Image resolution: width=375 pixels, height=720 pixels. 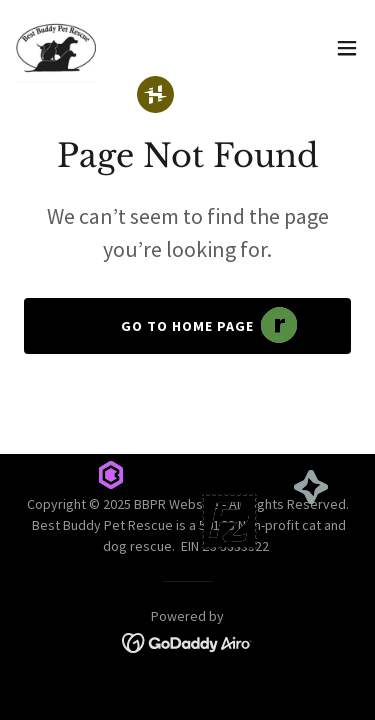 What do you see at coordinates (155, 94) in the screenshot?
I see `visit hackster.io hardware community` at bounding box center [155, 94].